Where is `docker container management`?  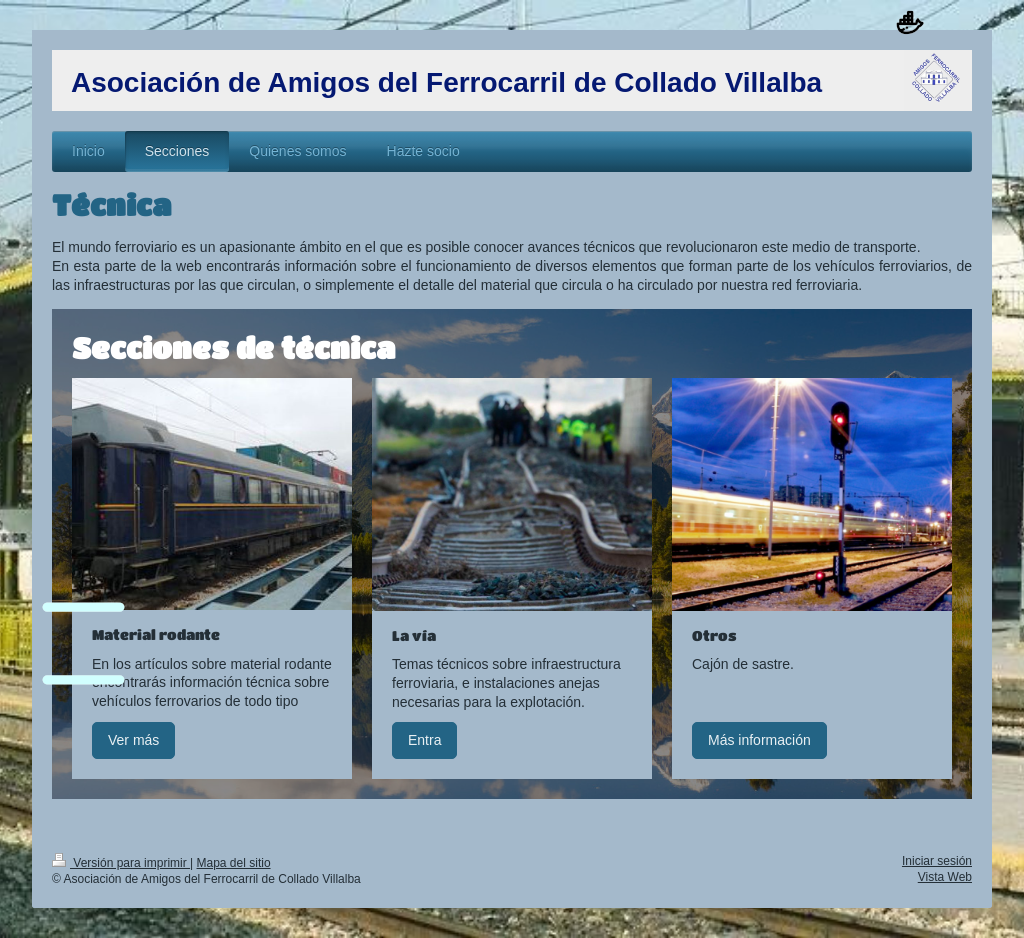 docker container management is located at coordinates (909, 22).